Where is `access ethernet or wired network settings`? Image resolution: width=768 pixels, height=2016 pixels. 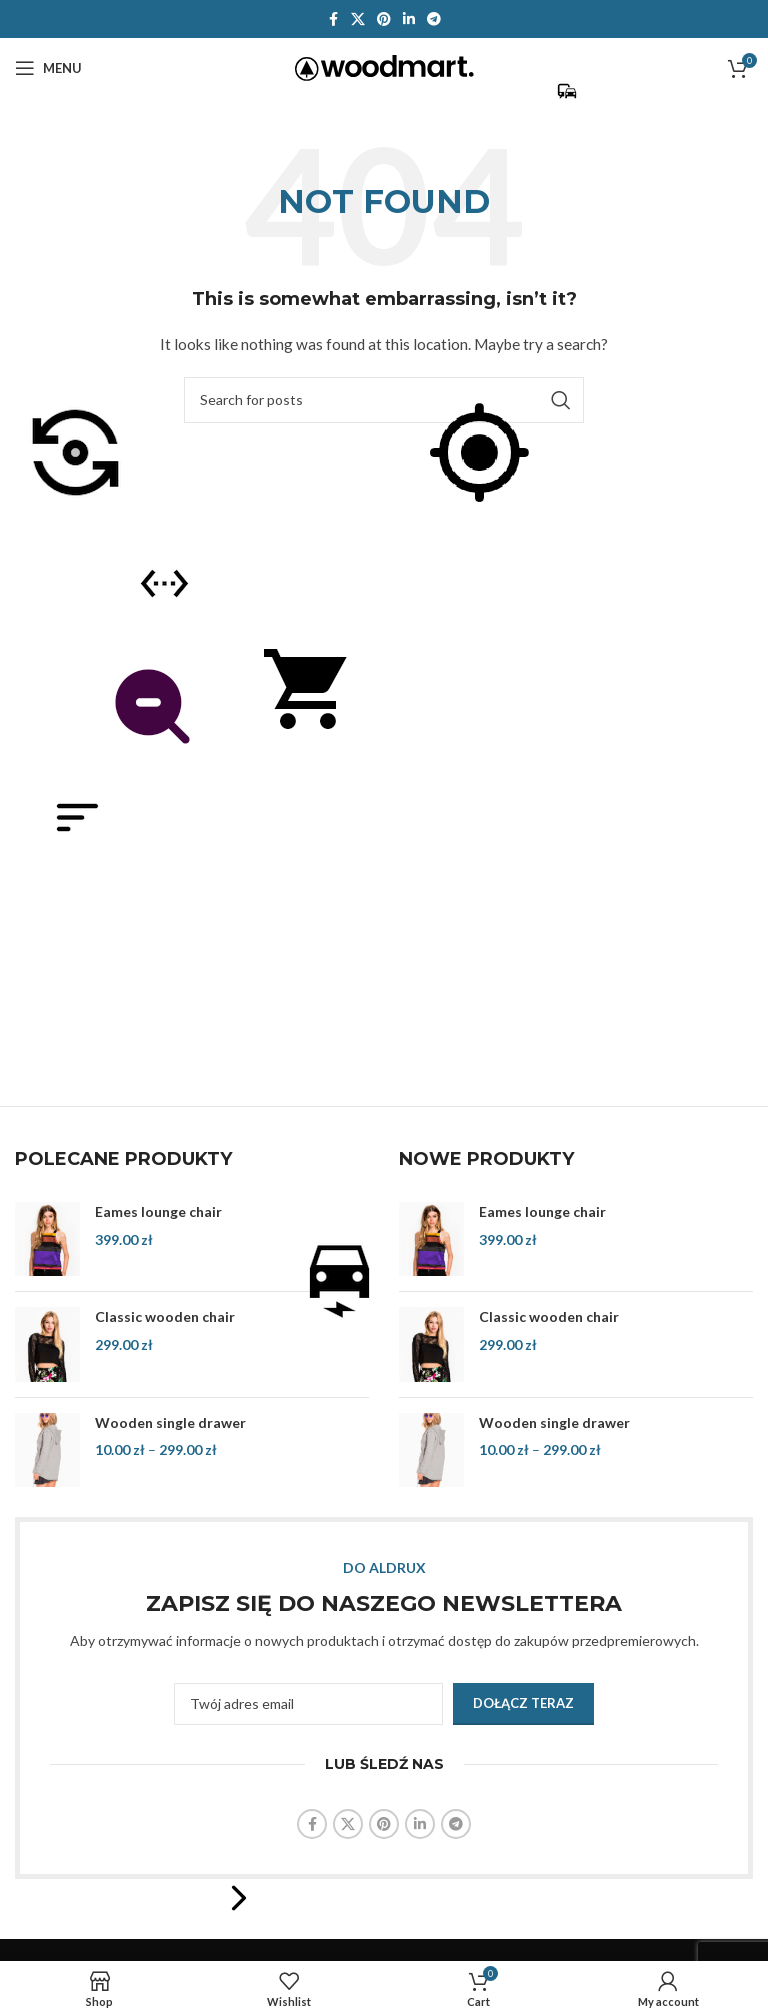
access ethernet or wired network settings is located at coordinates (164, 583).